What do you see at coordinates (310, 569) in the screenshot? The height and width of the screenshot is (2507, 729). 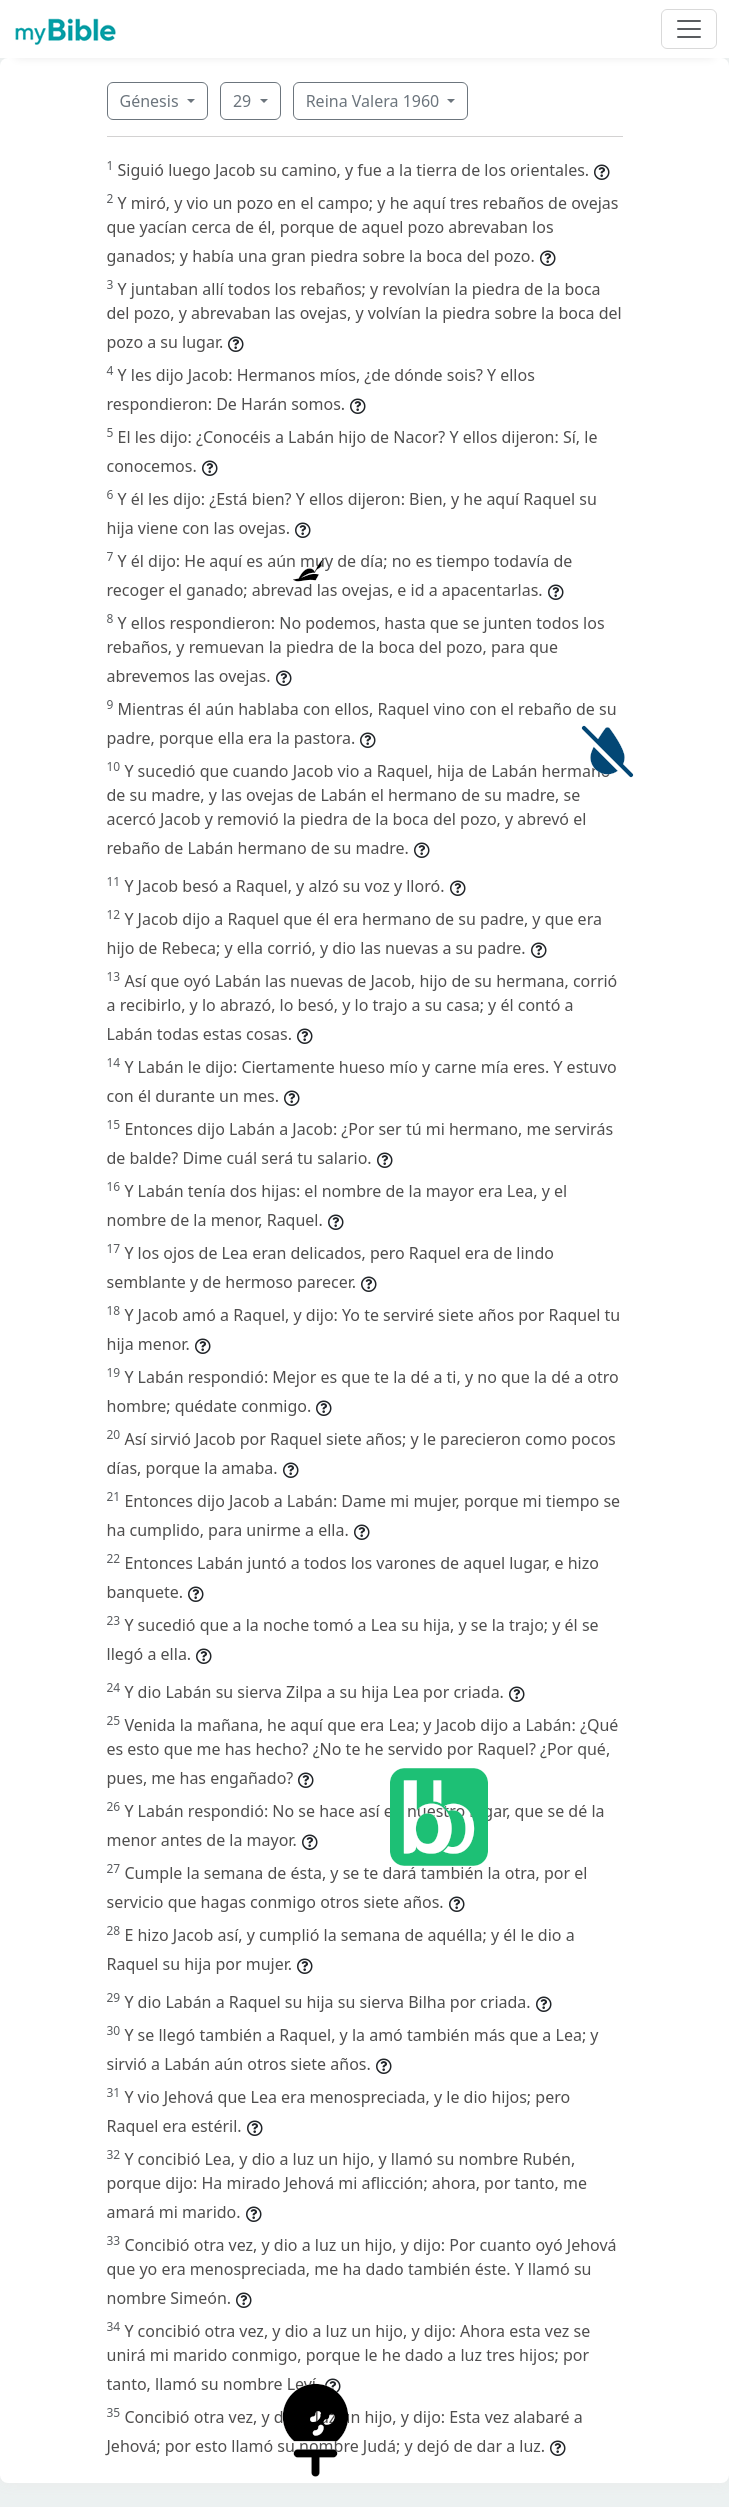 I see `pied piper brand logo` at bounding box center [310, 569].